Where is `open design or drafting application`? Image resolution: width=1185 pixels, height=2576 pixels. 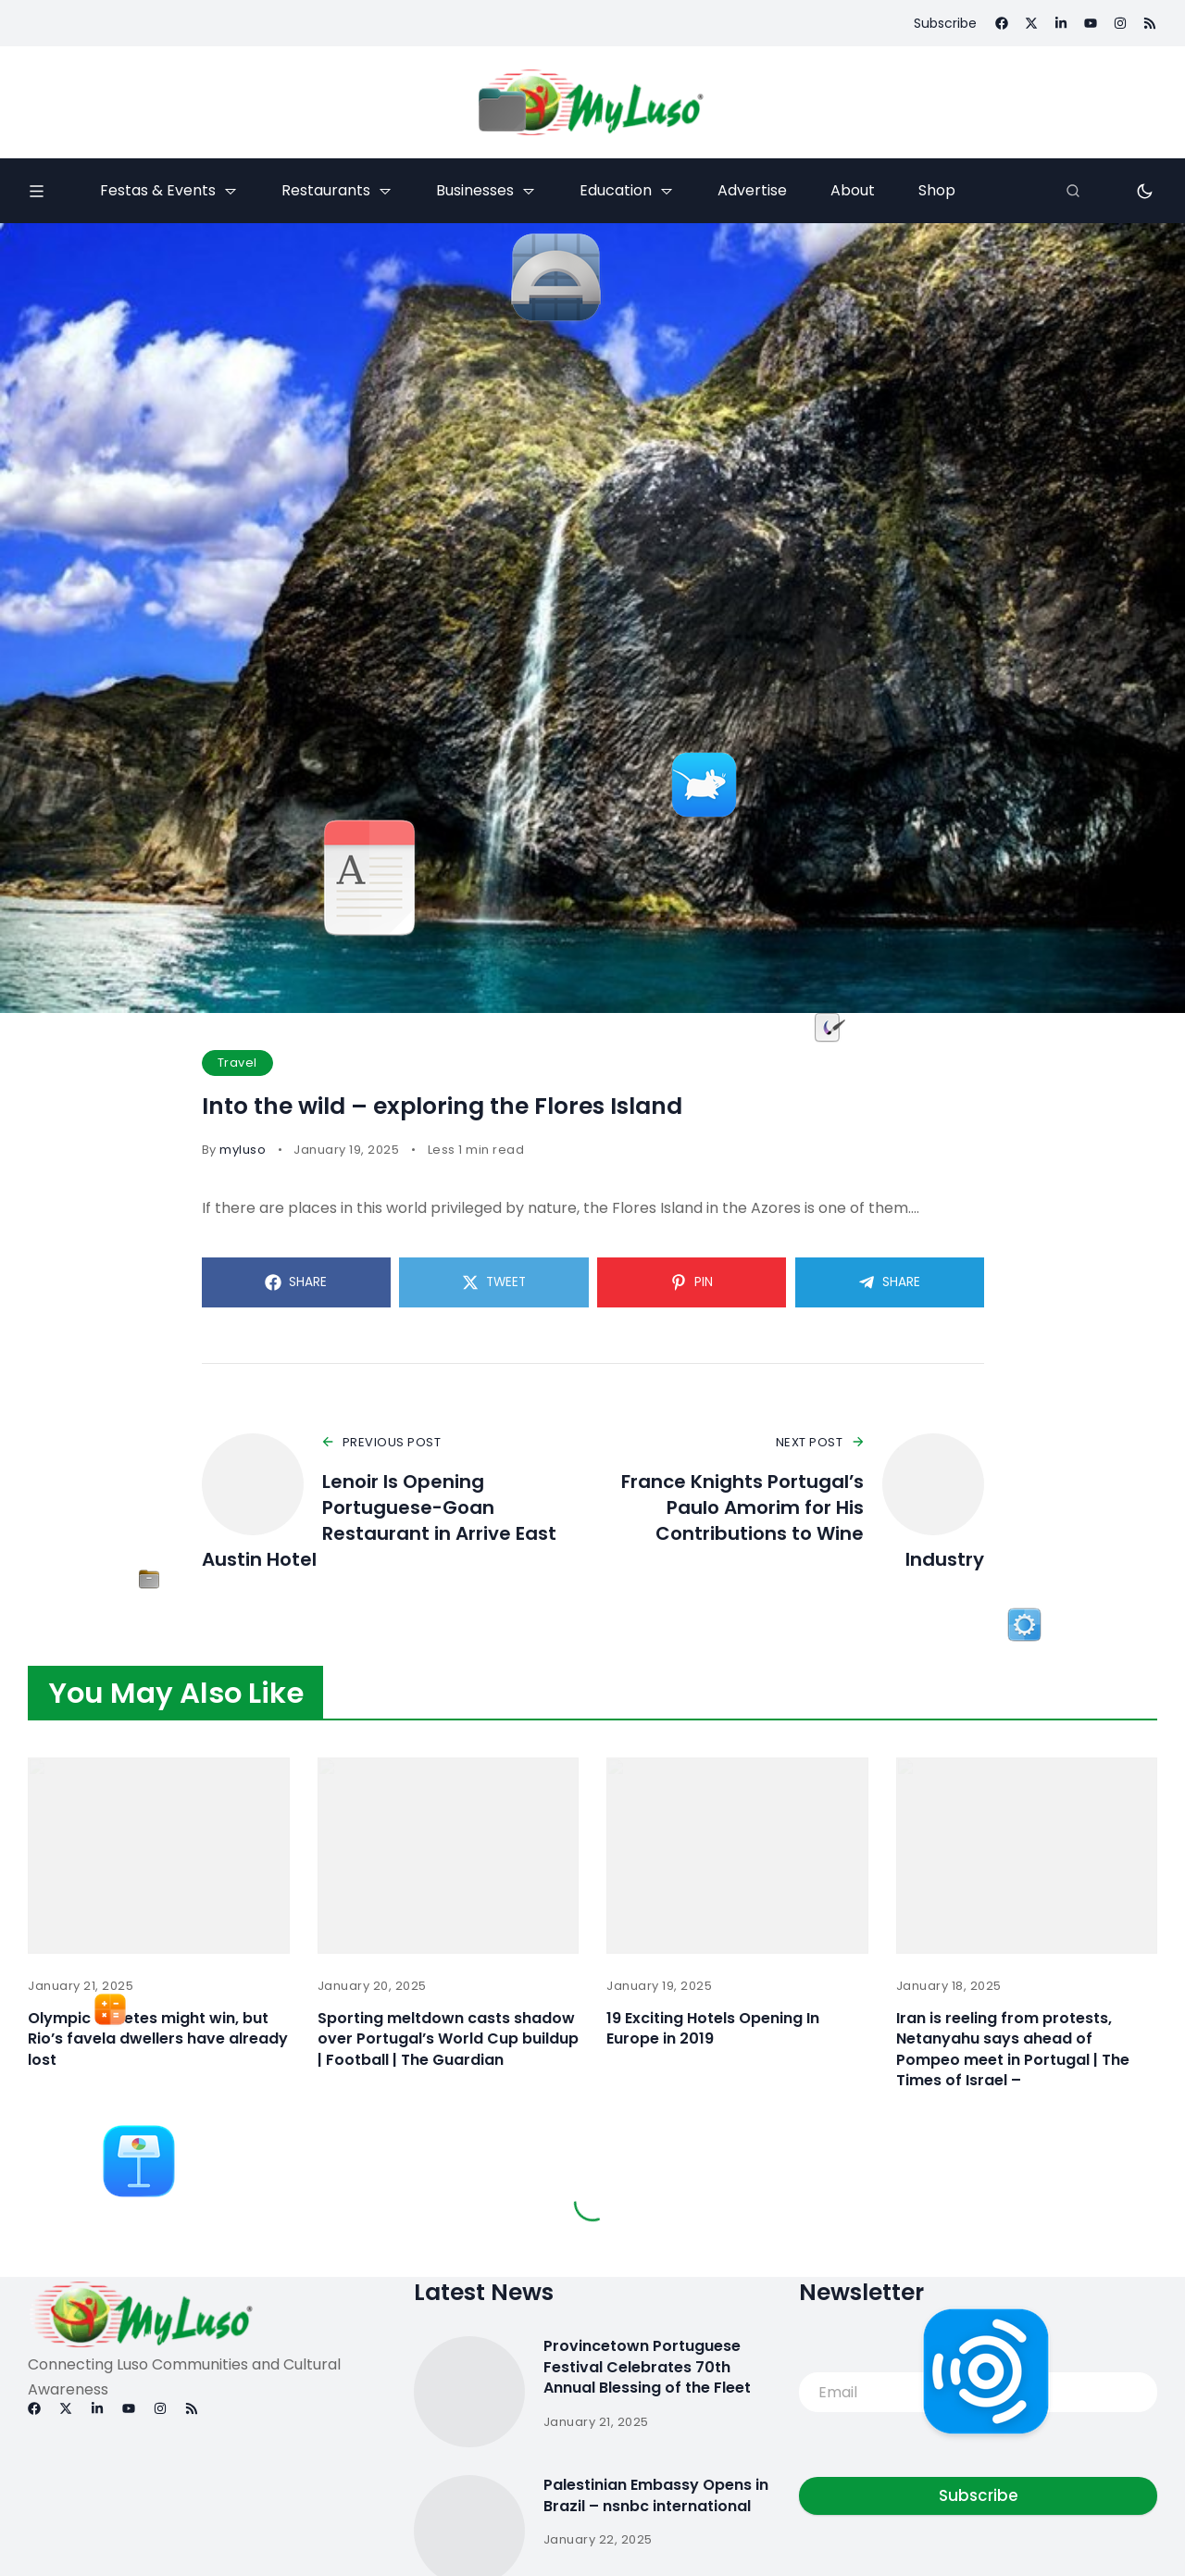 open design or drafting application is located at coordinates (555, 277).